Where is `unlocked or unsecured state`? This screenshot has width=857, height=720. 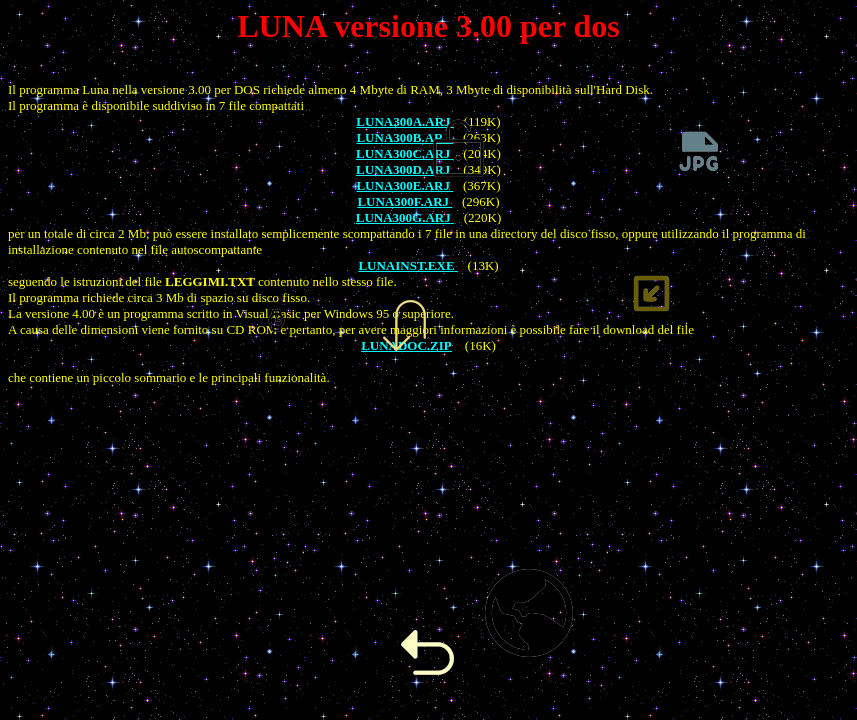
unlocked or unsecured state is located at coordinates (458, 151).